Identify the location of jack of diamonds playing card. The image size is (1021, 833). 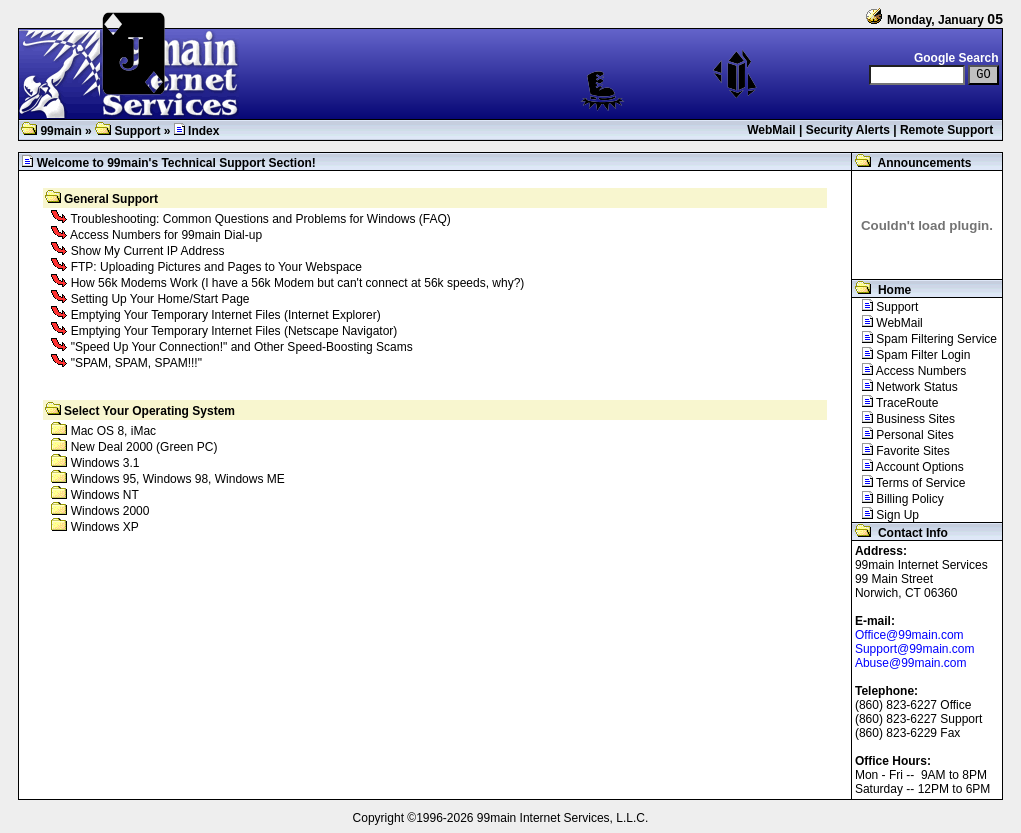
(133, 53).